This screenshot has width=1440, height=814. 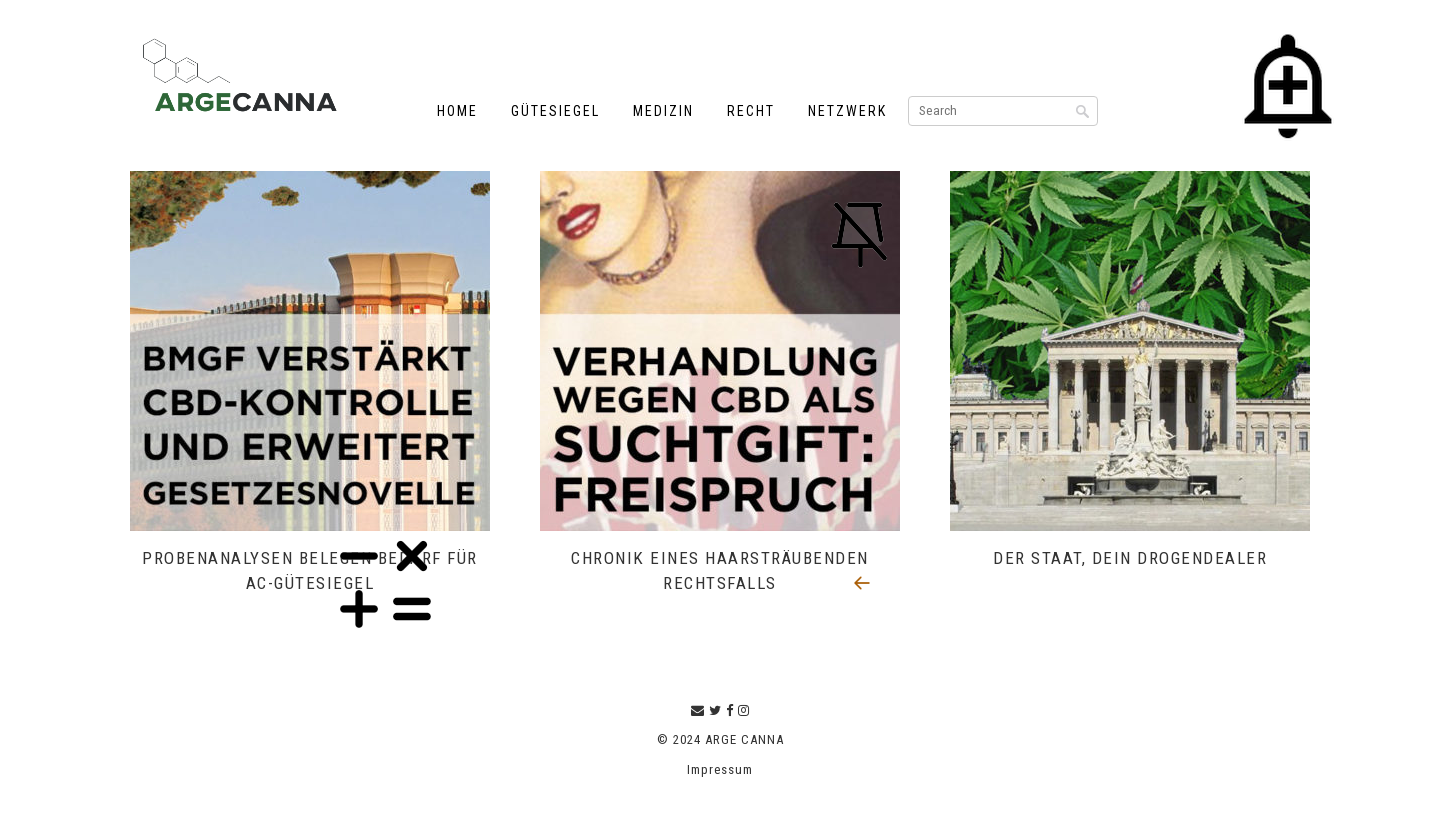 I want to click on unpin this item, so click(x=860, y=231).